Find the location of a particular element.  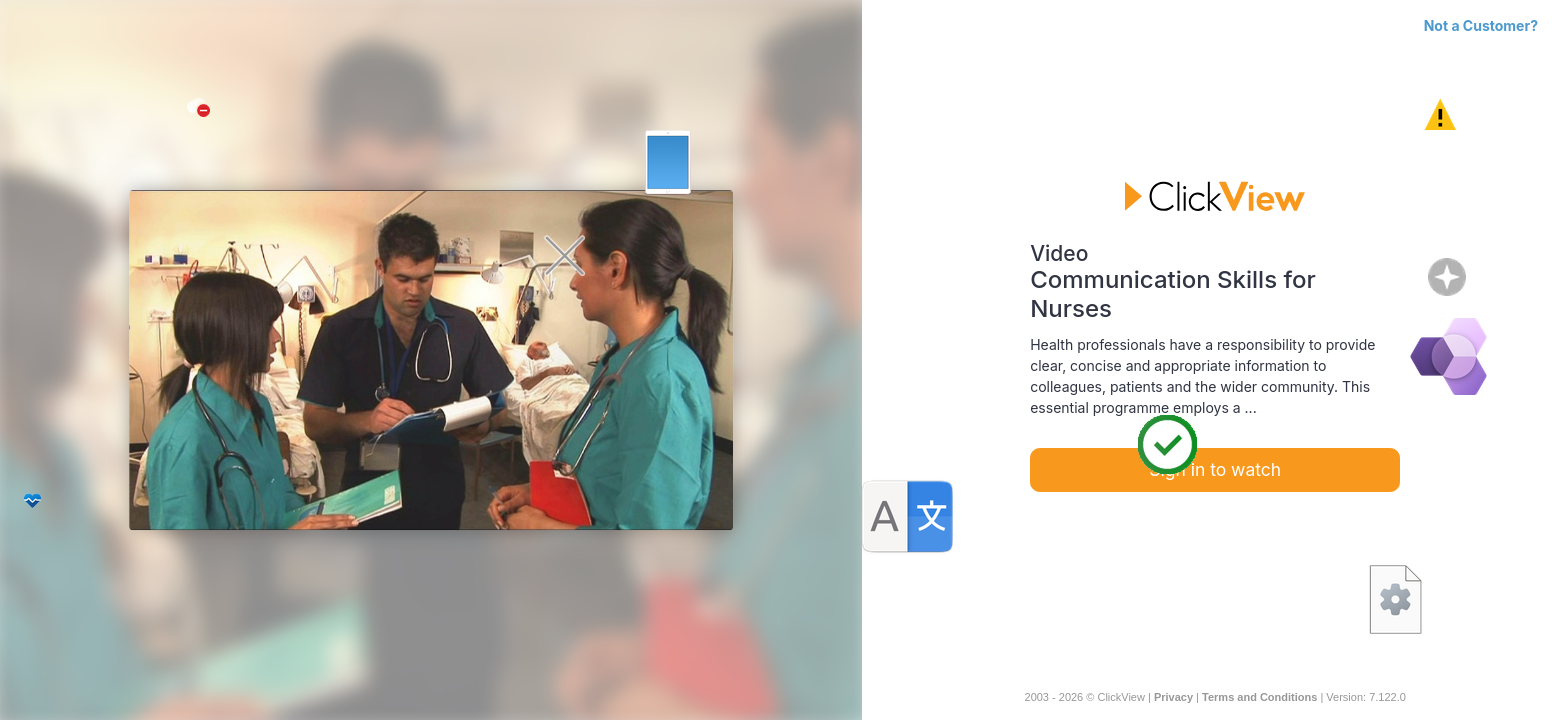

open the microsoft store app is located at coordinates (1448, 356).